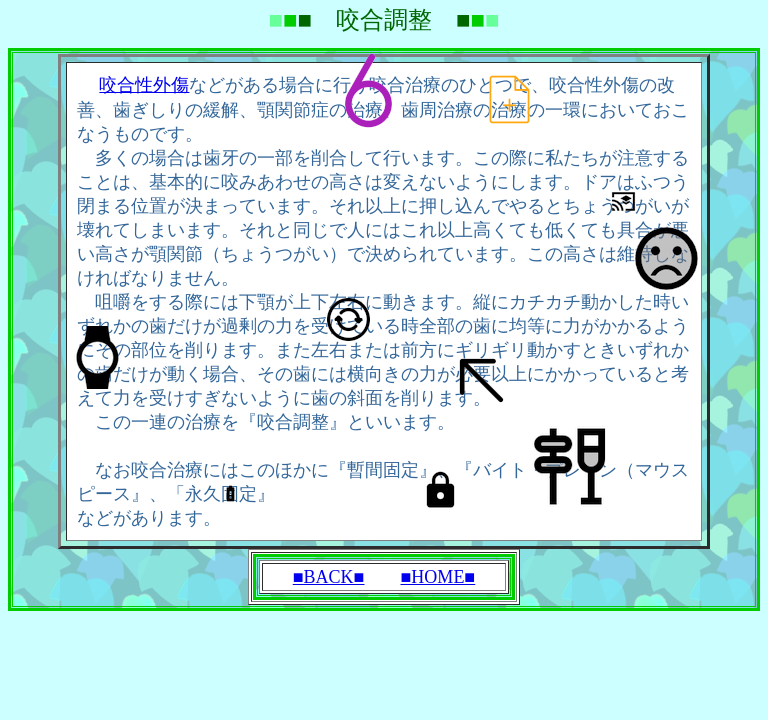 This screenshot has width=768, height=720. I want to click on indicates the number six in a list or sequence, so click(368, 90).